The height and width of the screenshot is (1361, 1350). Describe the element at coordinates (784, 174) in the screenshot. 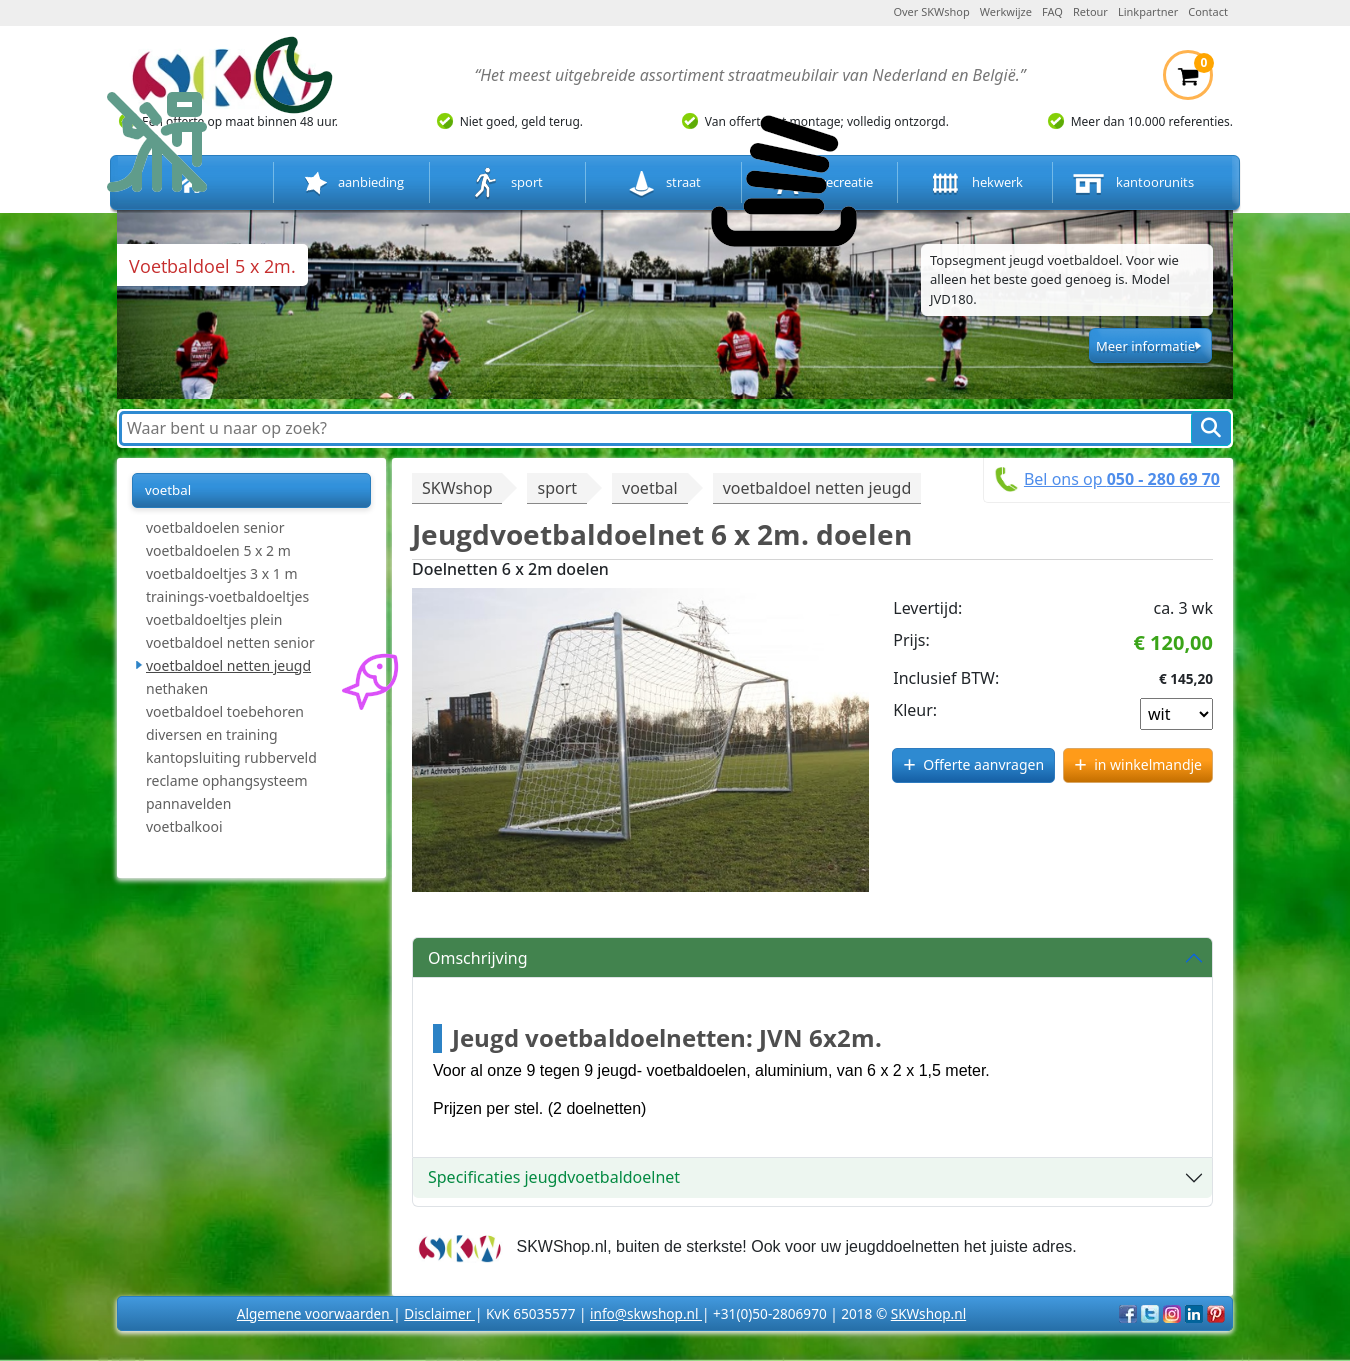

I see `visit stack overflow for developer support` at that location.